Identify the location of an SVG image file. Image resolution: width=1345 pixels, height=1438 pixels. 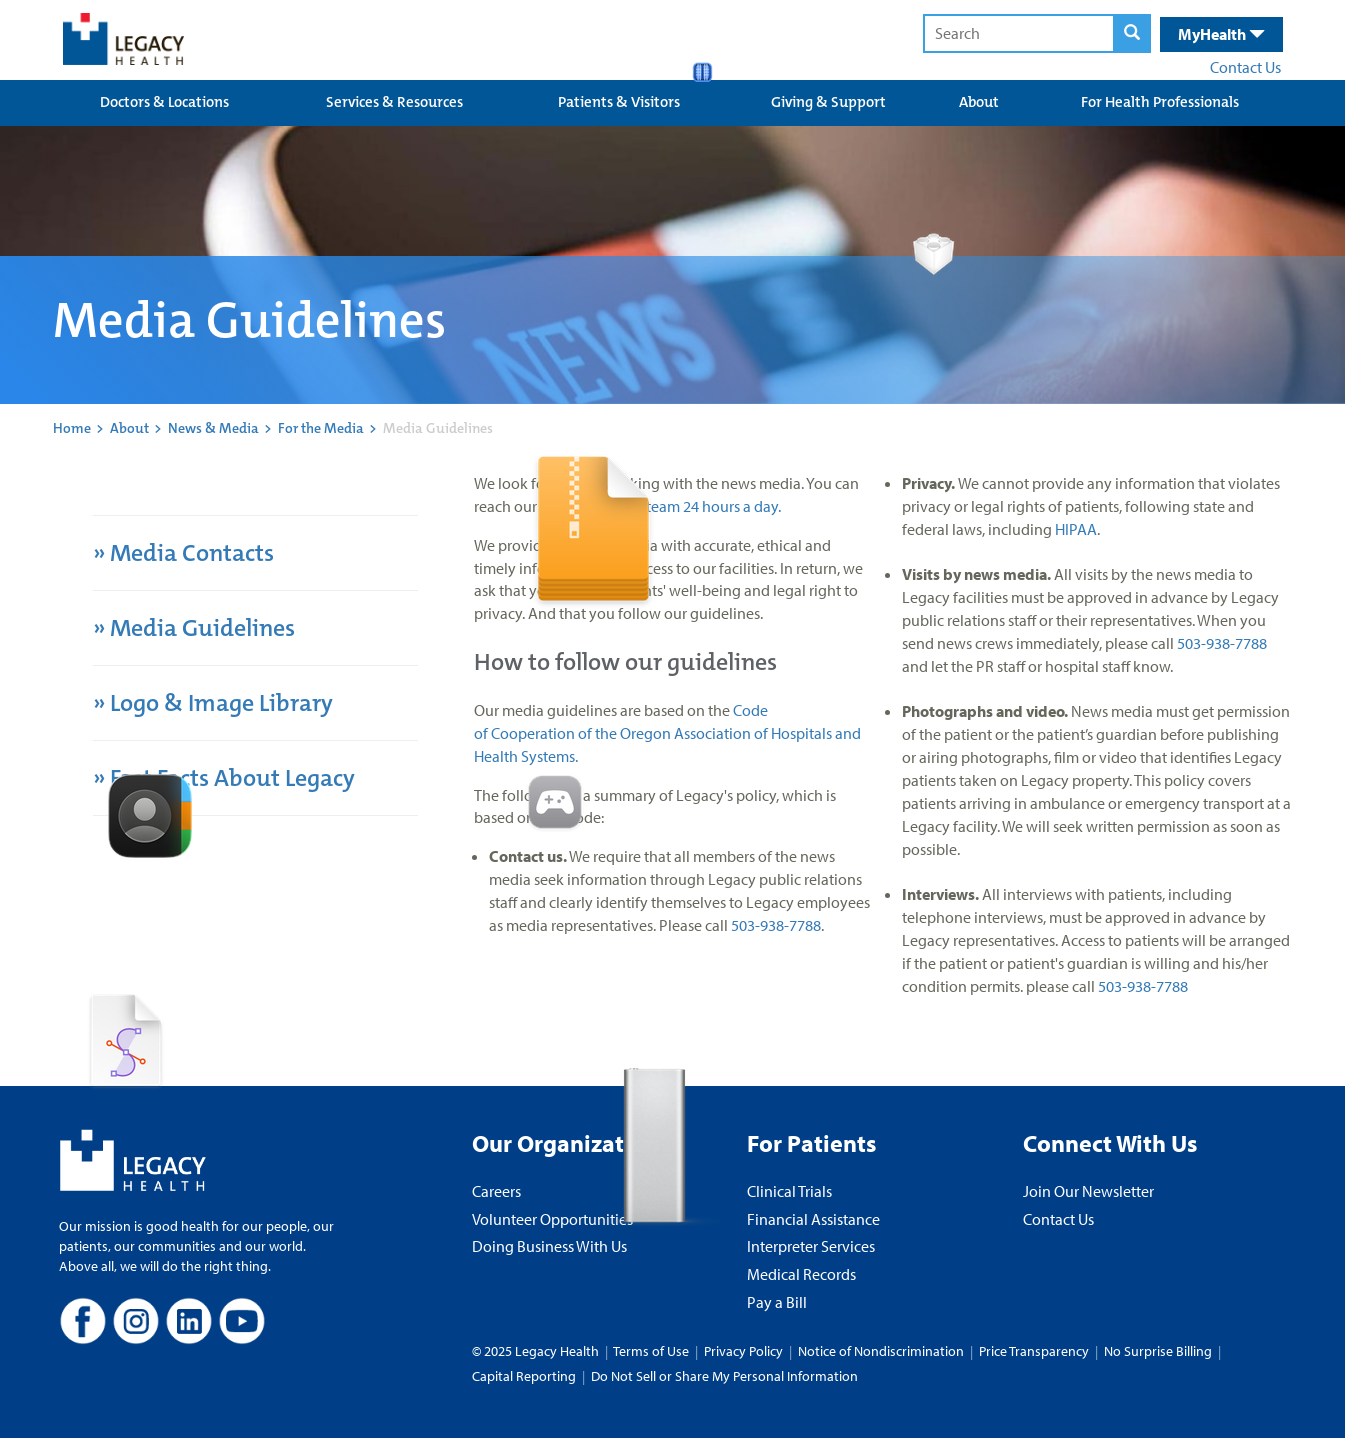
(126, 1042).